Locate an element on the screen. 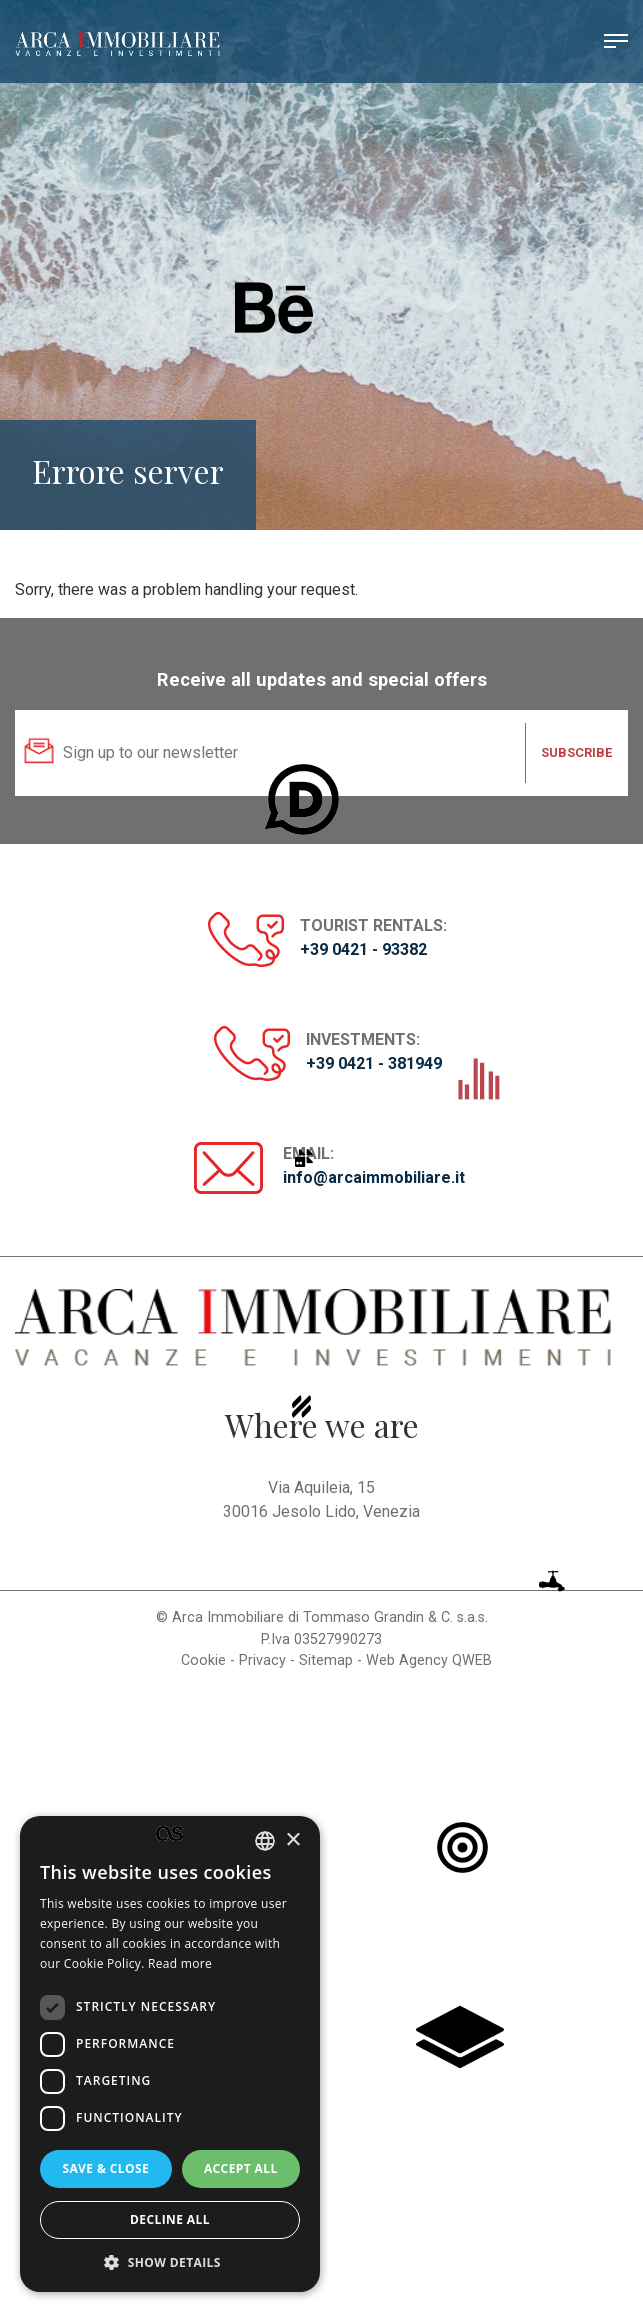 The height and width of the screenshot is (2312, 643). view grouped bar chart data is located at coordinates (480, 1080).